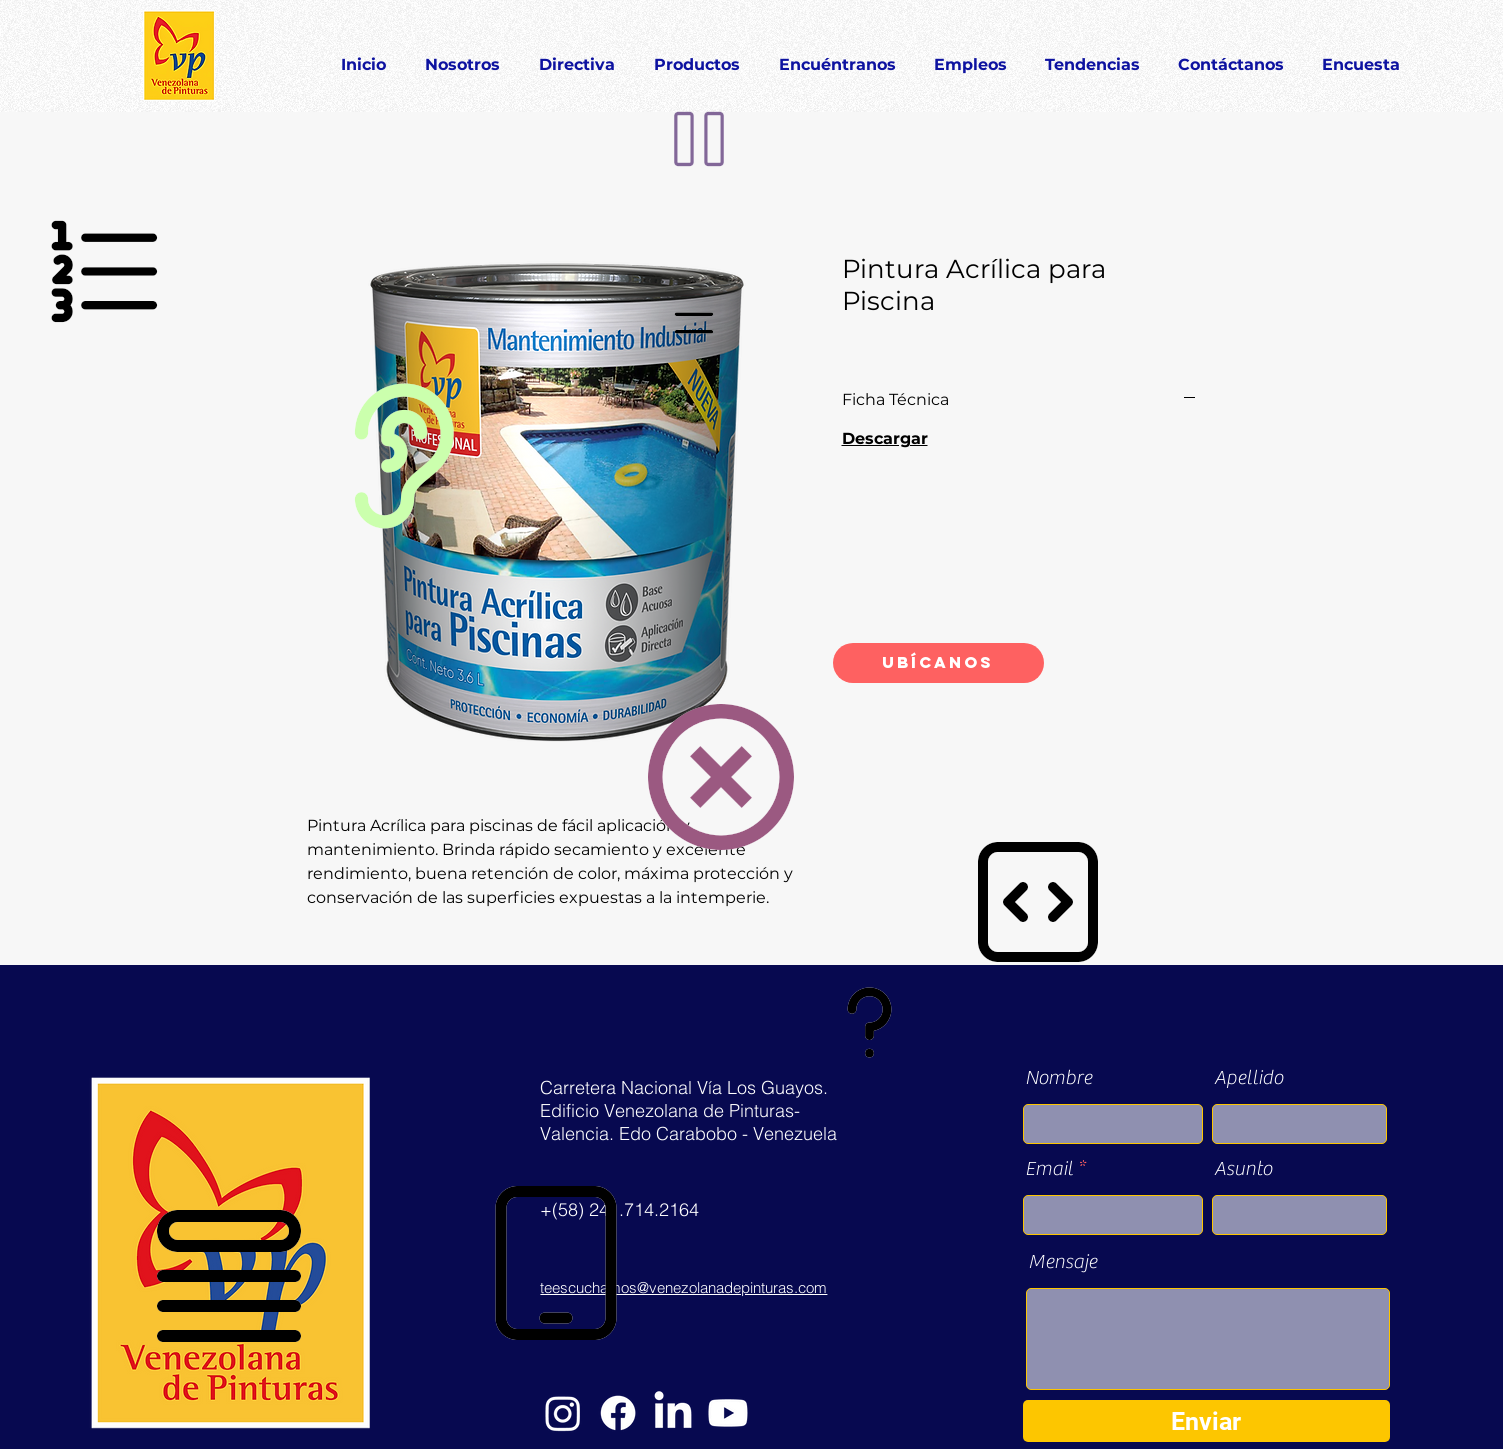 The height and width of the screenshot is (1449, 1503). Describe the element at coordinates (721, 777) in the screenshot. I see `close the current window or dialog` at that location.